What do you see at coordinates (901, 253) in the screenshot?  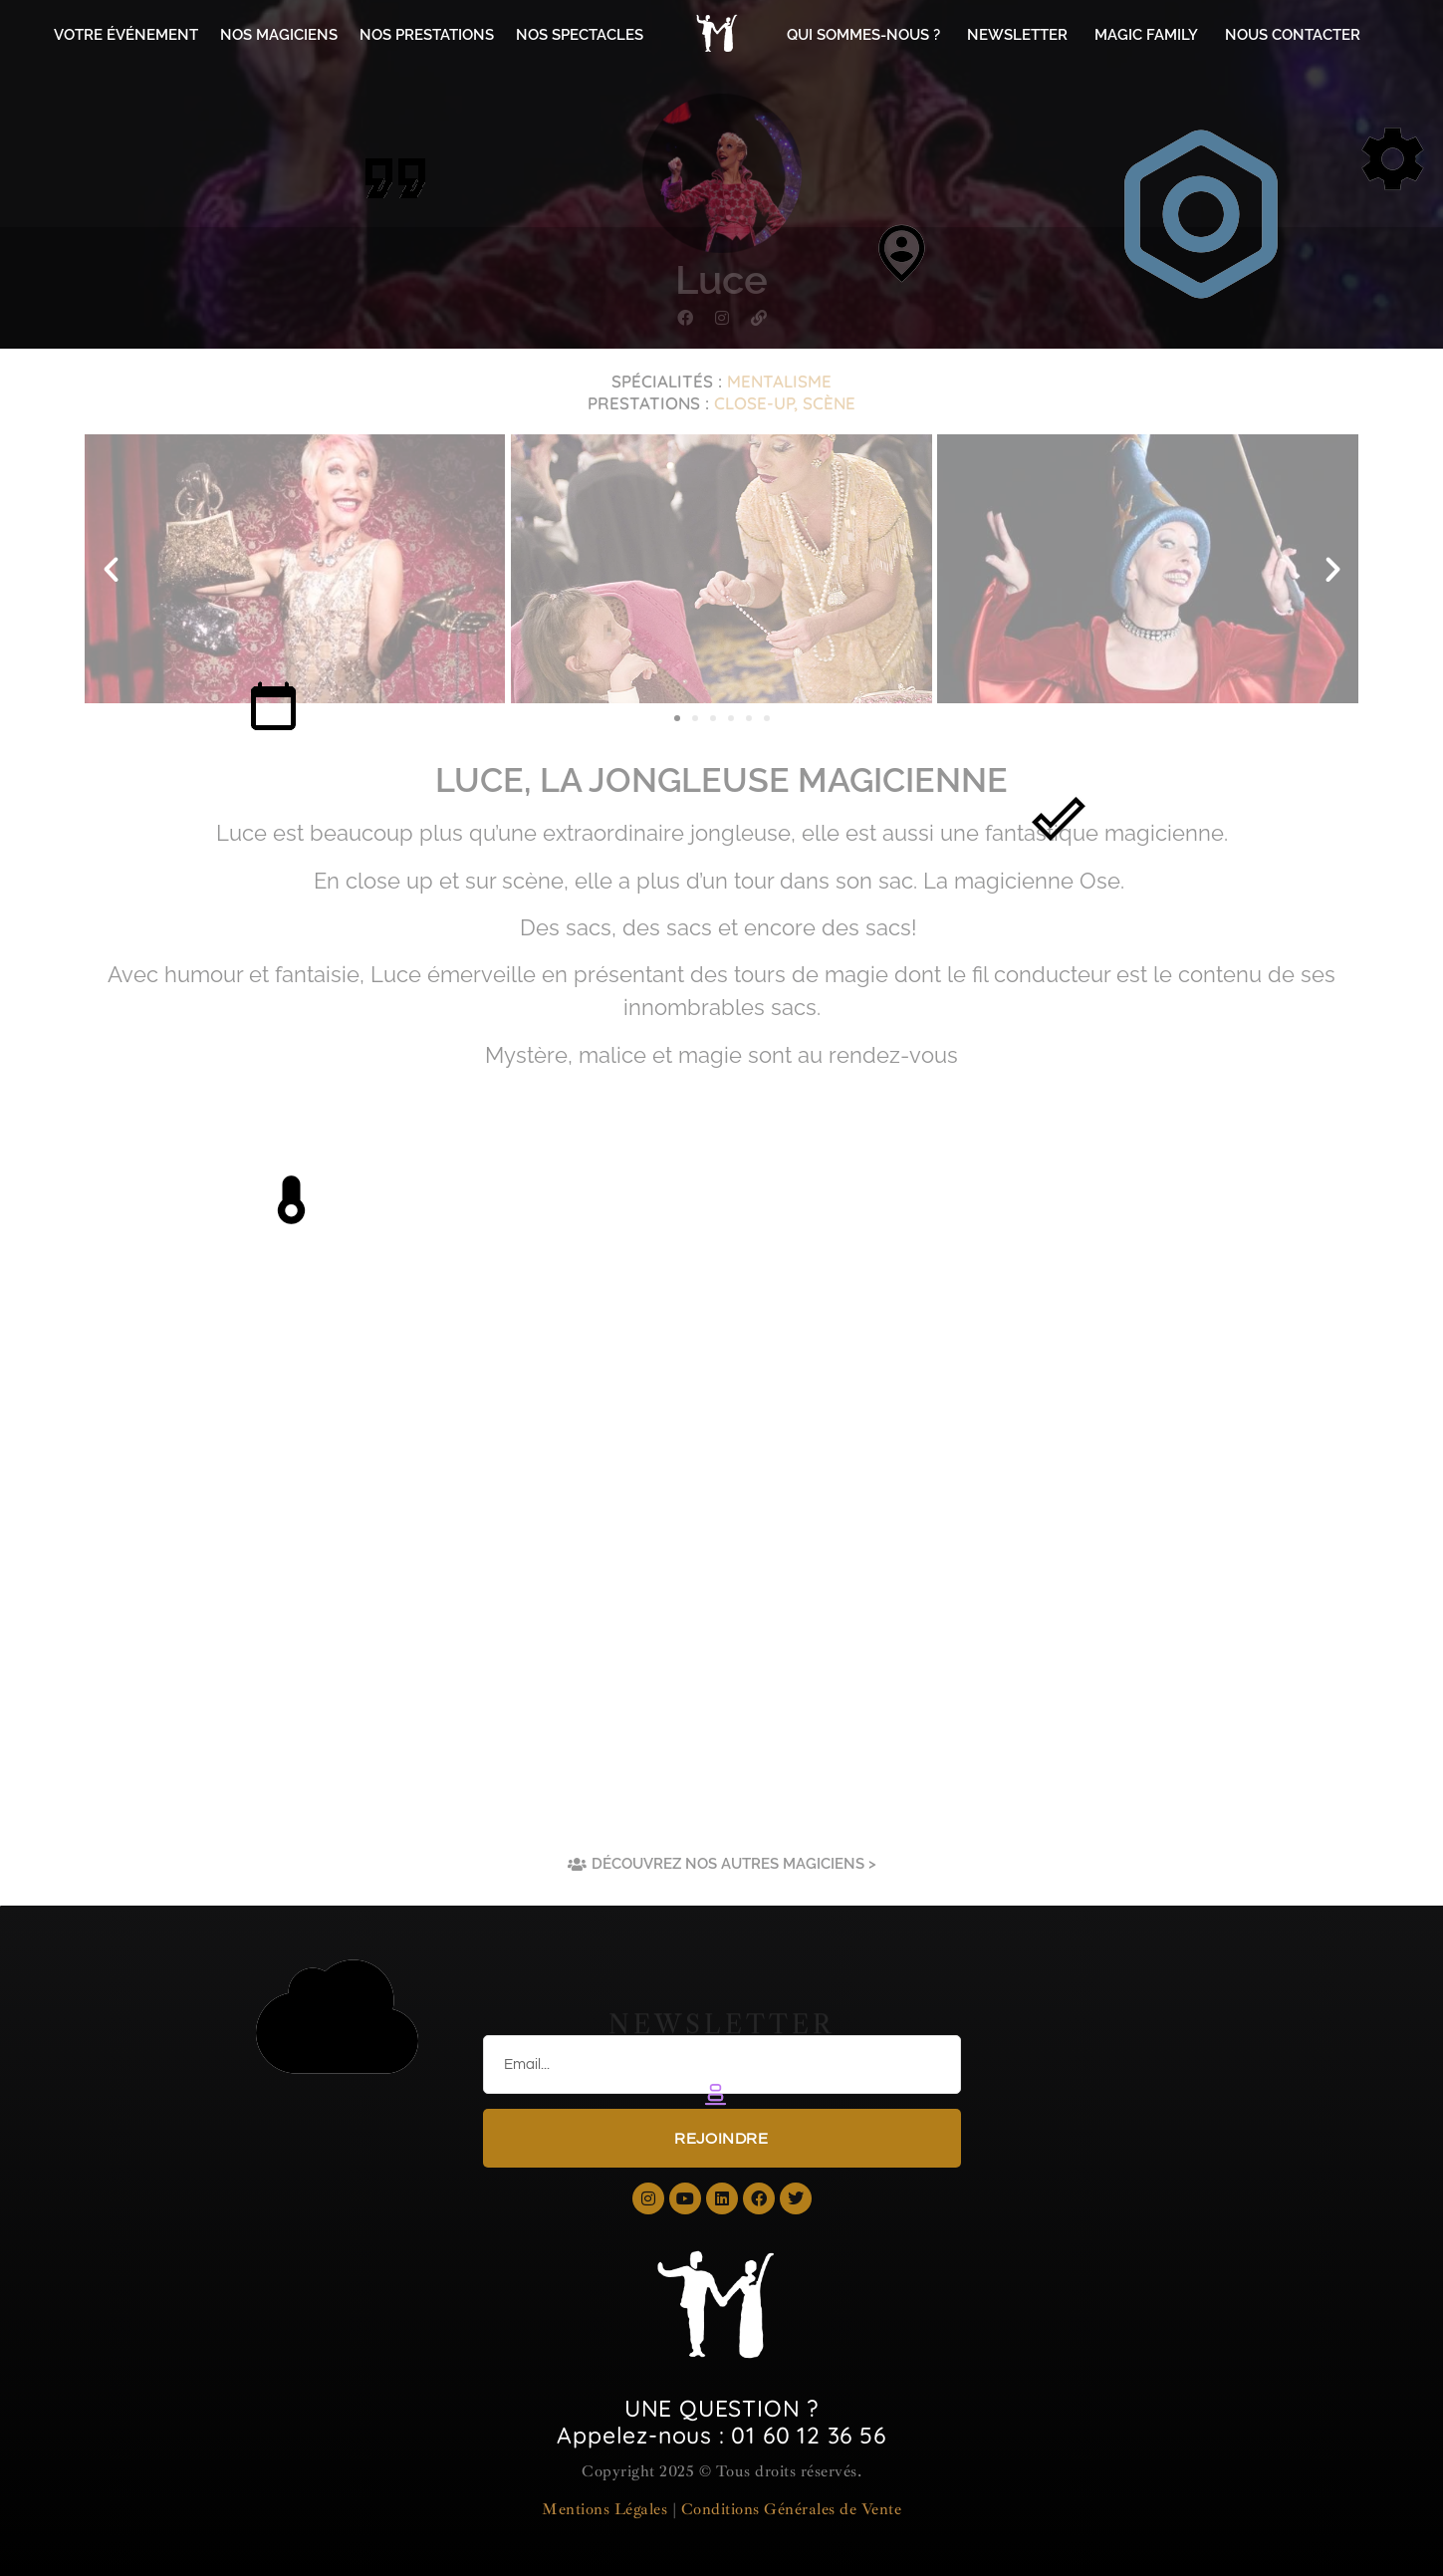 I see `view a person's location on the map` at bounding box center [901, 253].